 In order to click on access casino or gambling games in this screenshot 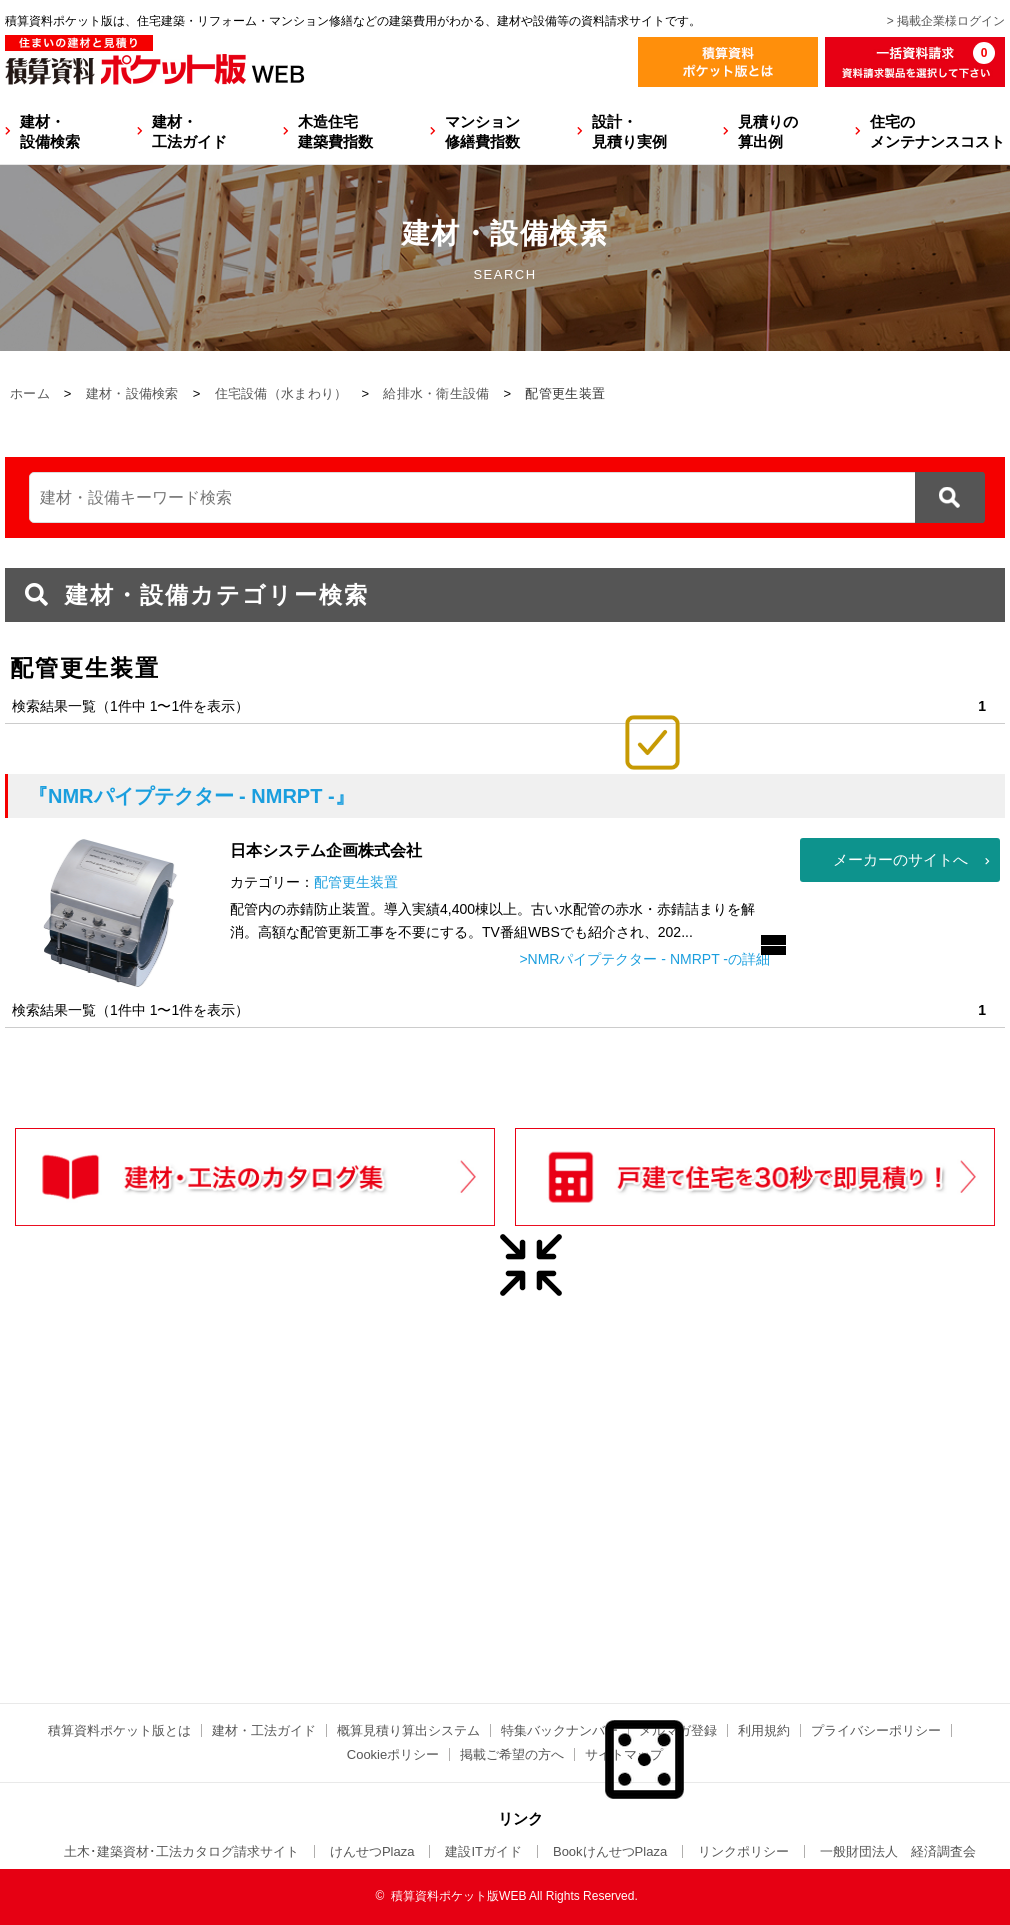, I will do `click(644, 1759)`.